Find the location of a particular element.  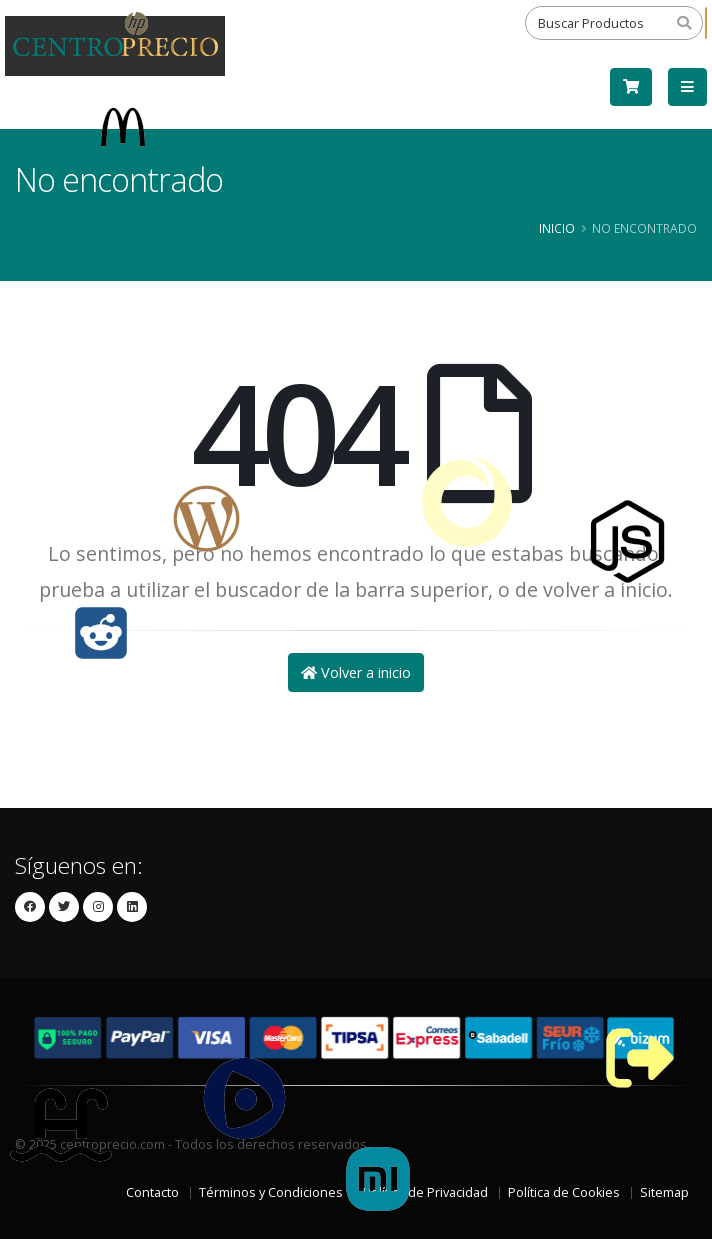

centercode brand logo is located at coordinates (244, 1098).